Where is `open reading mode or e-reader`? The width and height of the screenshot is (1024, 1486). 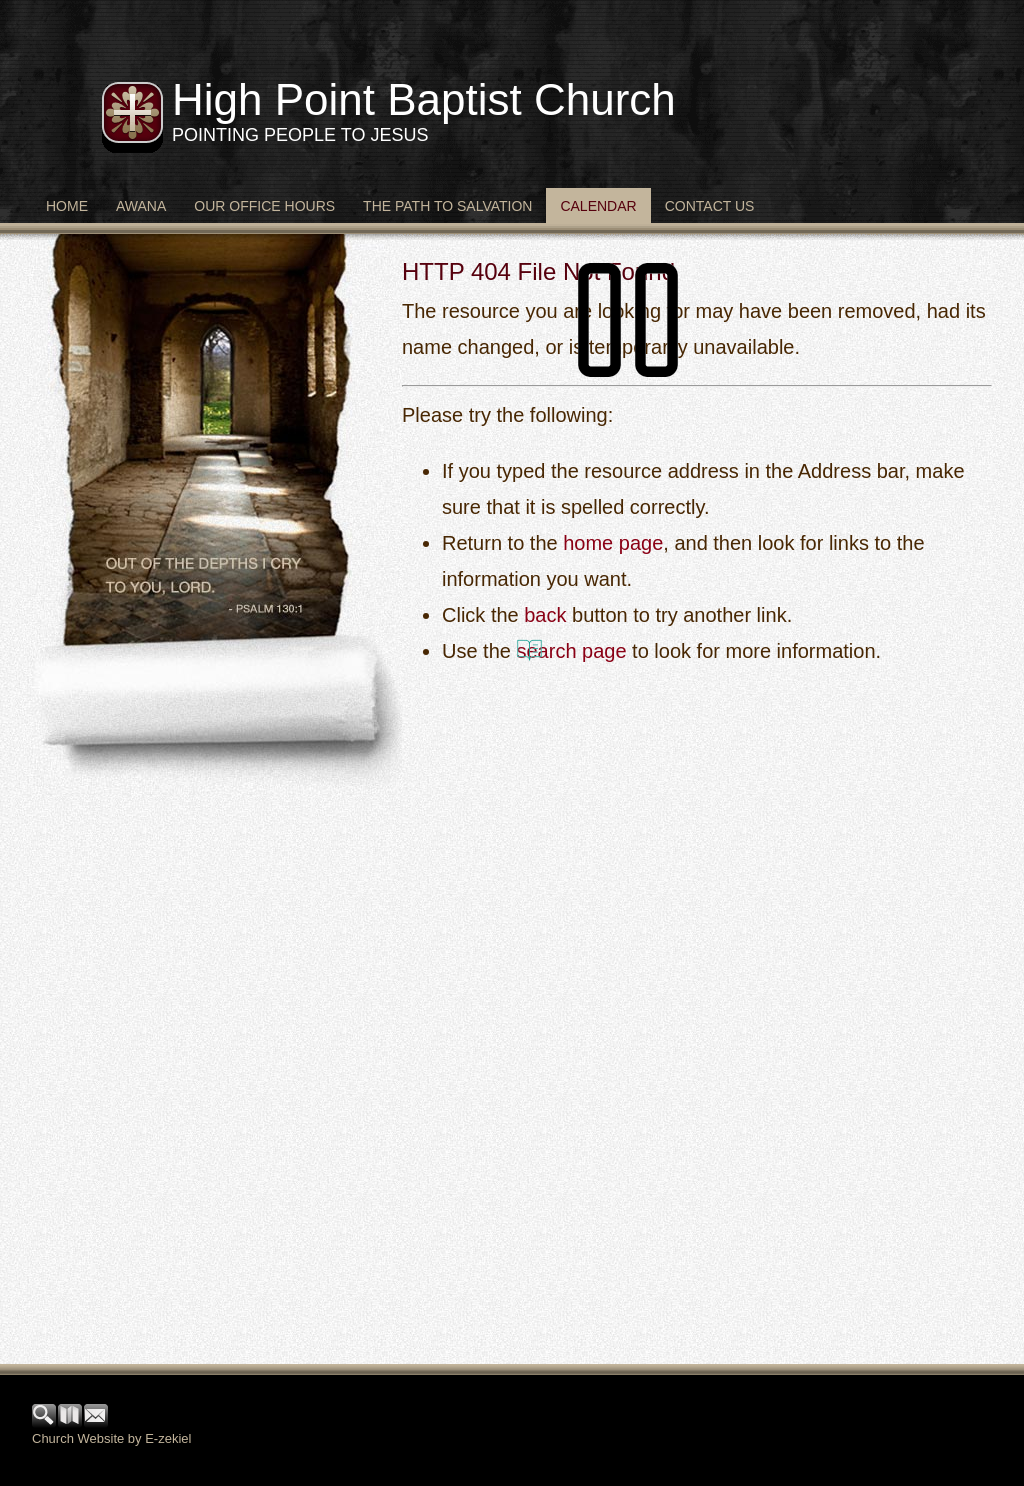
open reading mode or e-reader is located at coordinates (529, 648).